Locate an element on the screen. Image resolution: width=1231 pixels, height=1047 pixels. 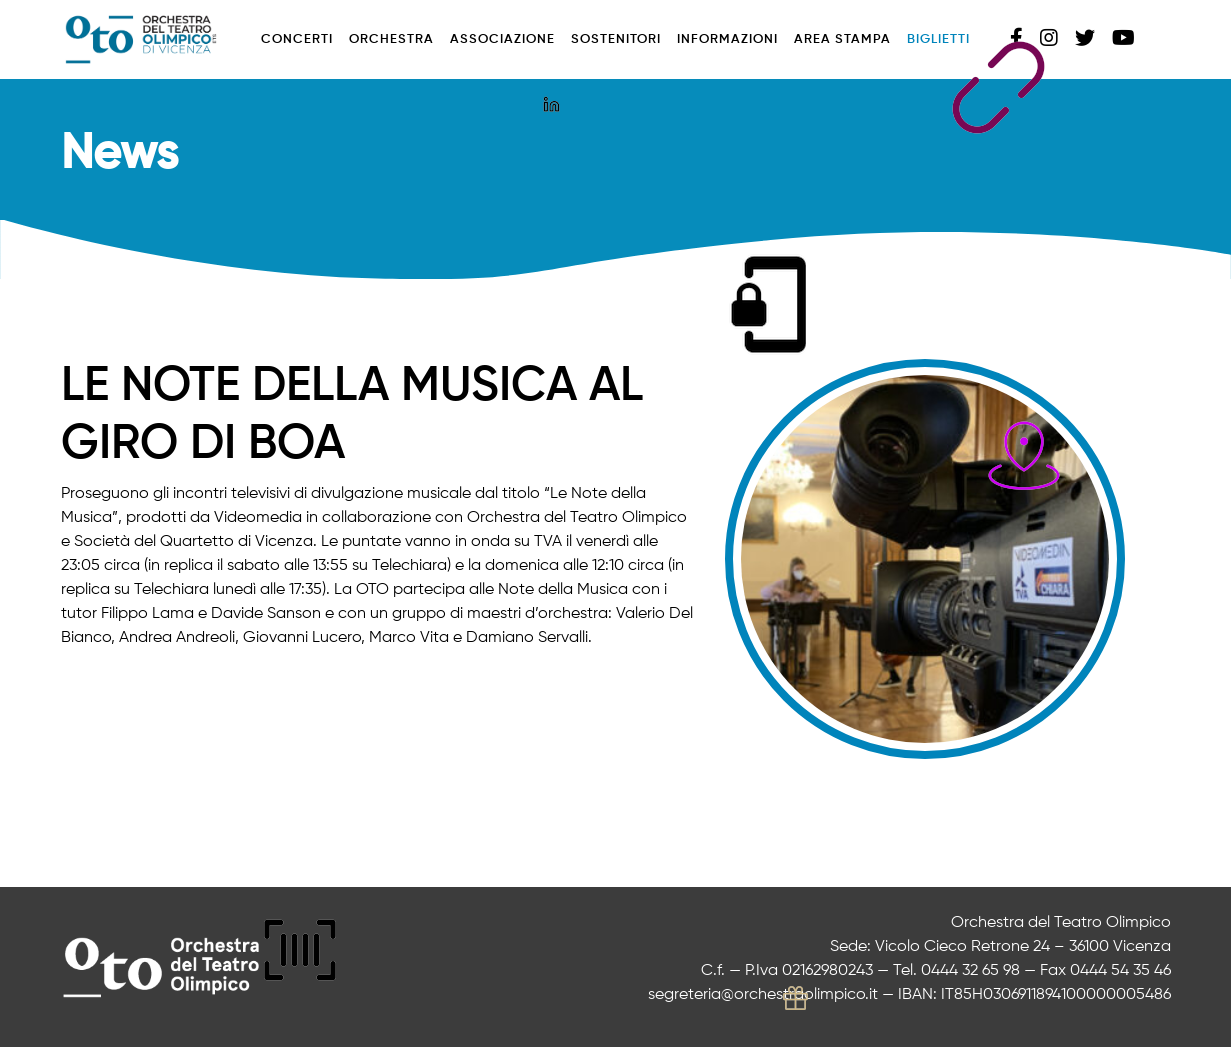
view location area or zone on map is located at coordinates (1024, 457).